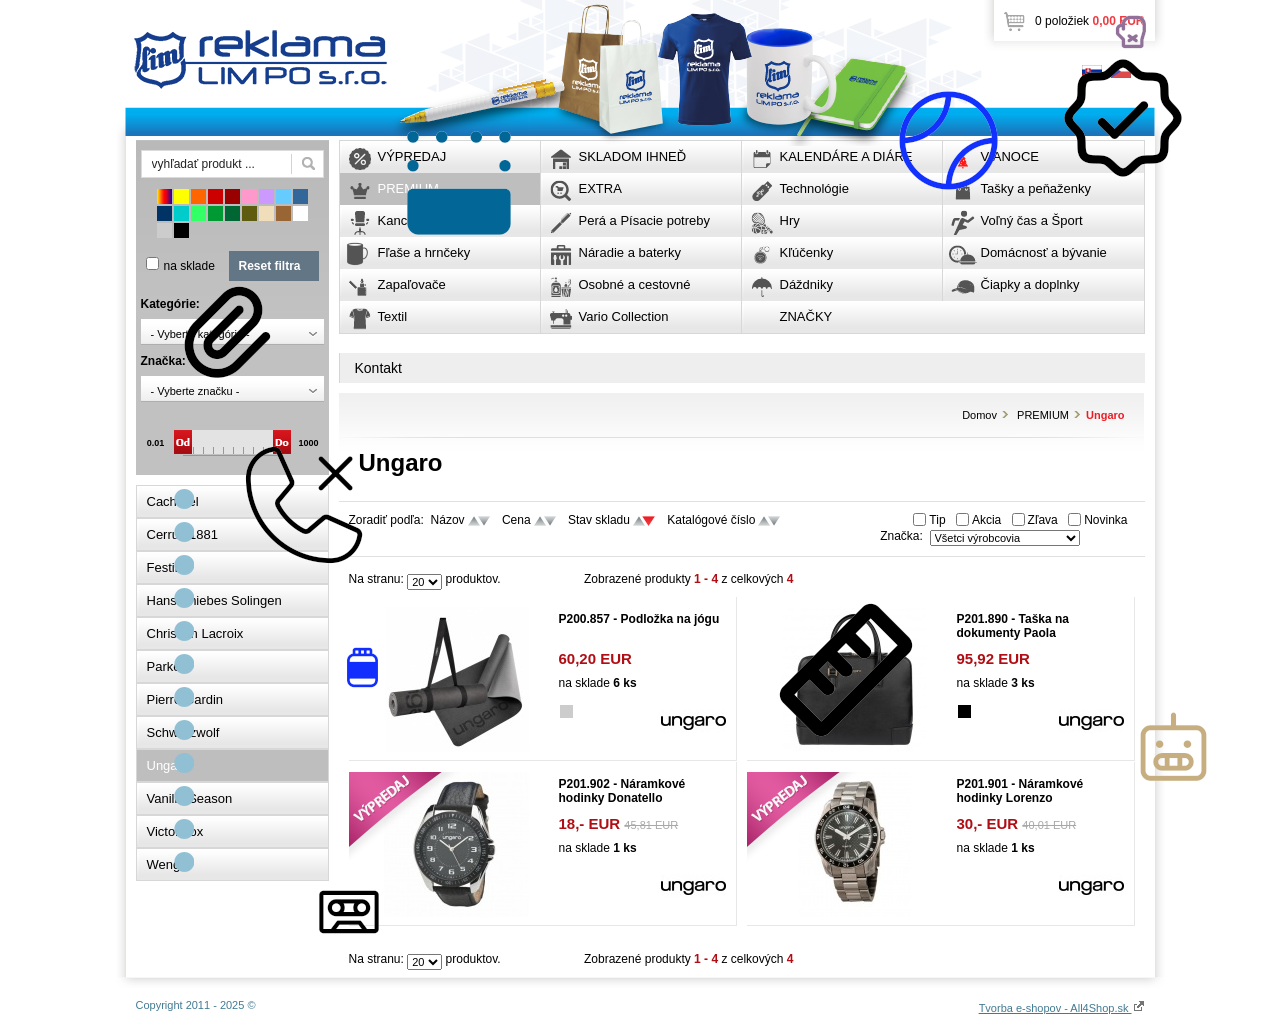 This screenshot has height=1034, width=1280. I want to click on access boxing or combat sports content, so click(1131, 32).